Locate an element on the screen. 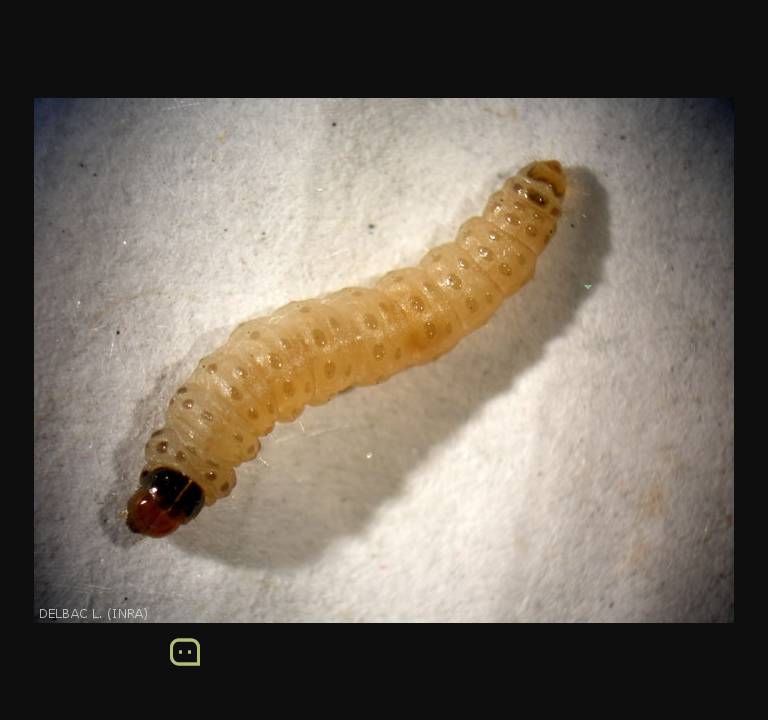 This screenshot has height=720, width=768. open messaging or chat is located at coordinates (185, 652).